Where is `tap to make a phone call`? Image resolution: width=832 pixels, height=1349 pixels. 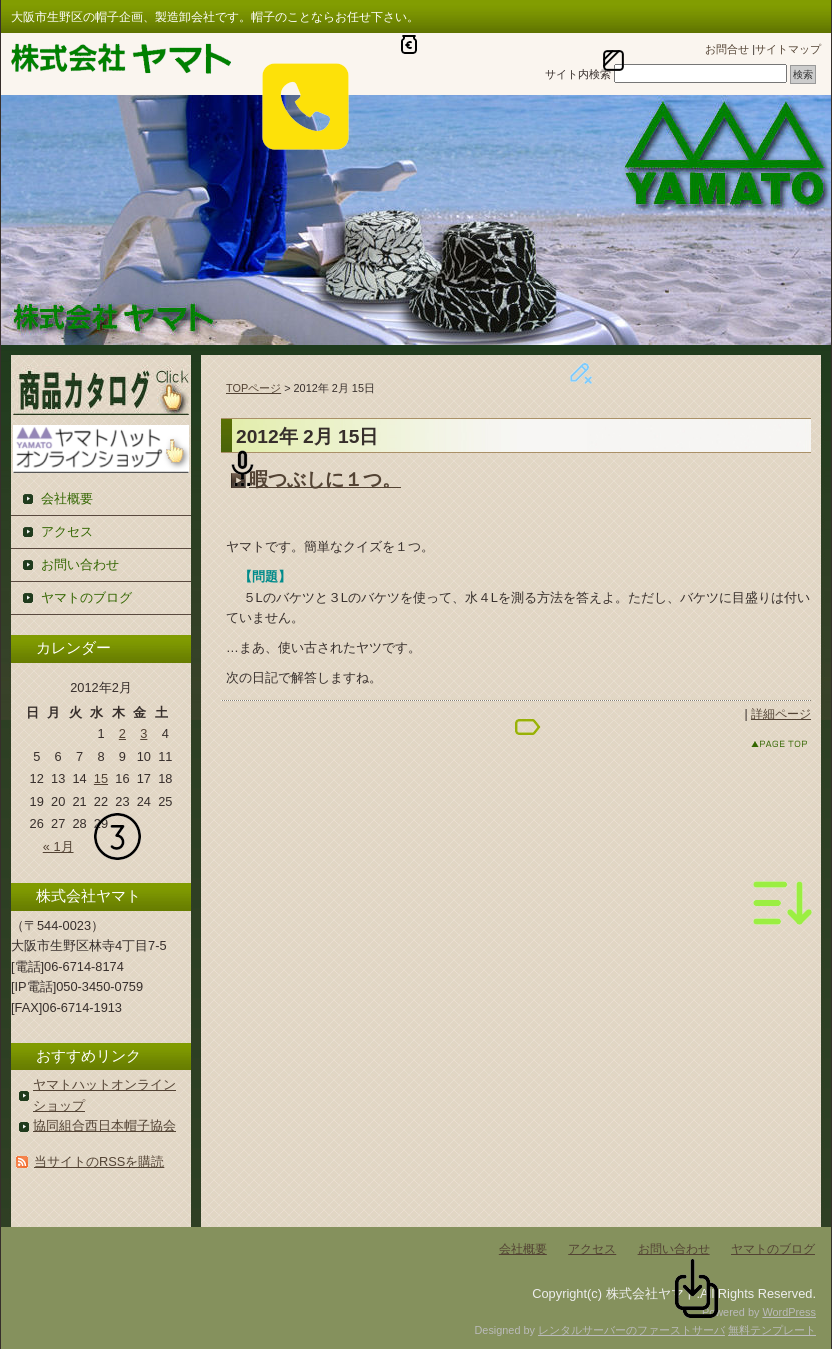 tap to make a phone call is located at coordinates (305, 106).